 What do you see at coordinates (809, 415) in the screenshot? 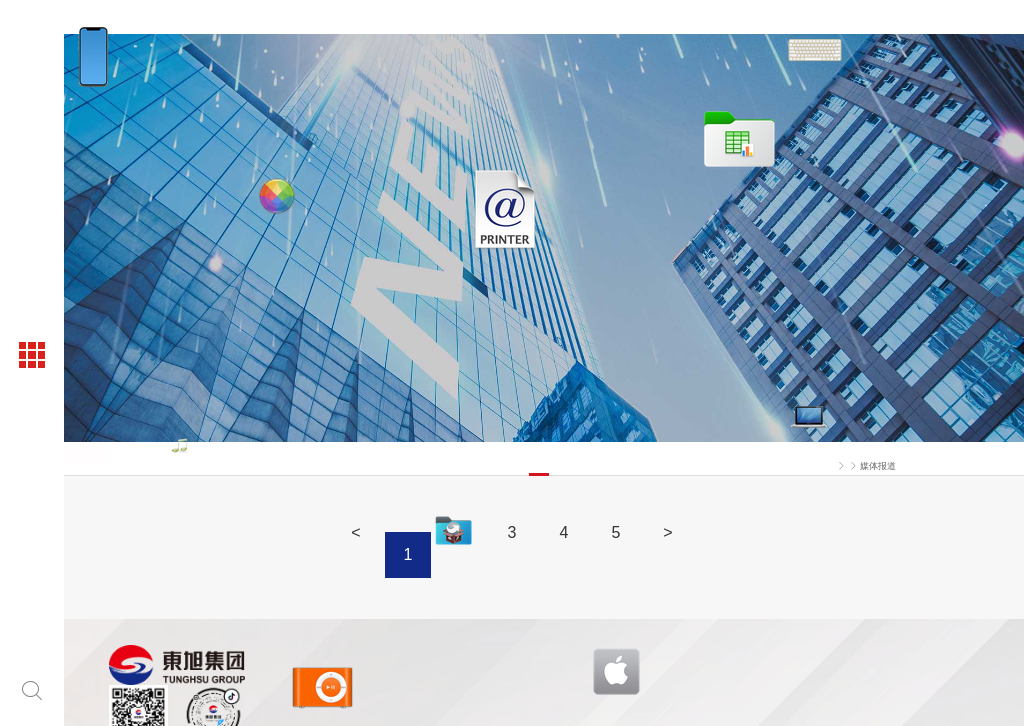
I see `represents this macbook in system preferences or device settings` at bounding box center [809, 415].